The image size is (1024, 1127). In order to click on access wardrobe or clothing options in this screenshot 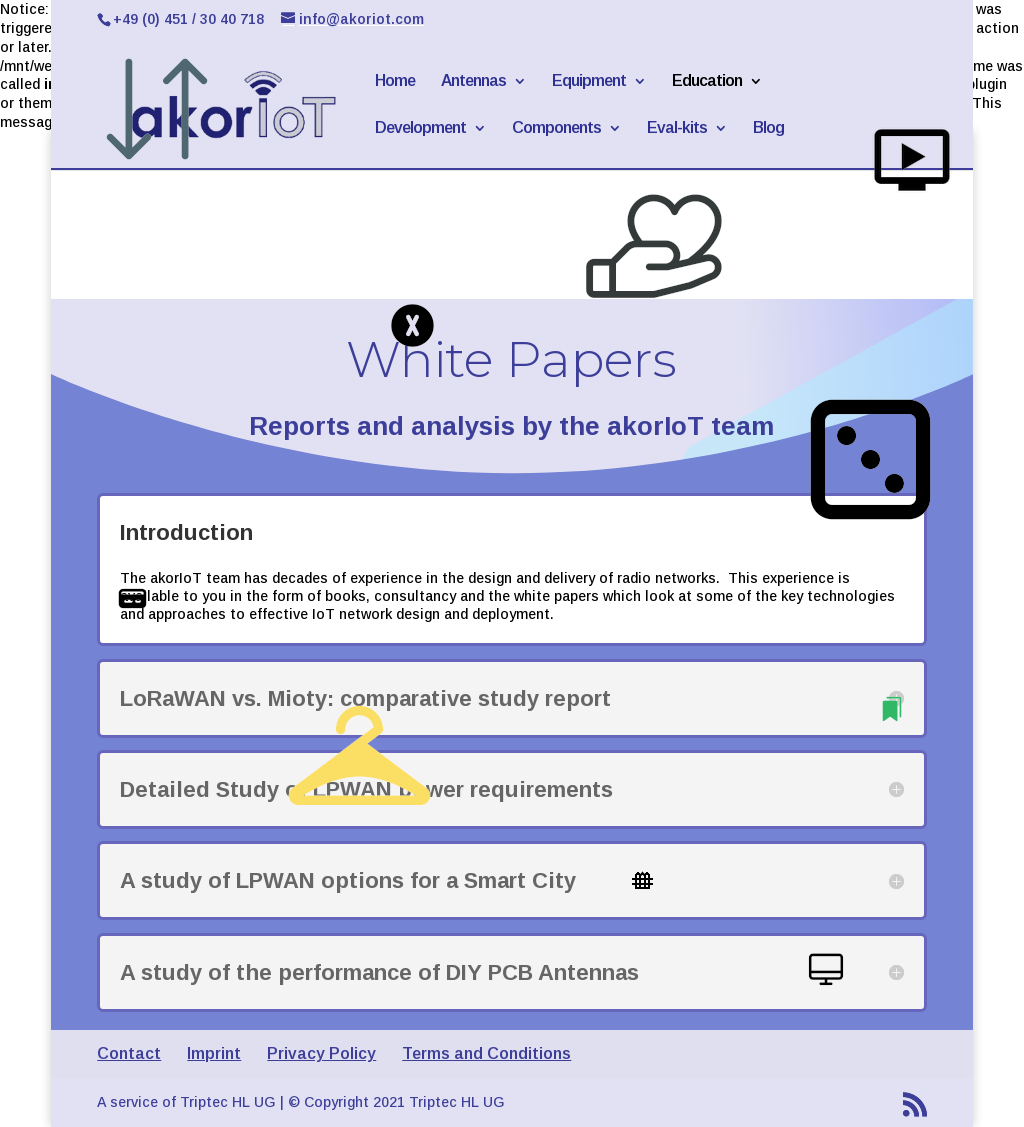, I will do `click(359, 762)`.